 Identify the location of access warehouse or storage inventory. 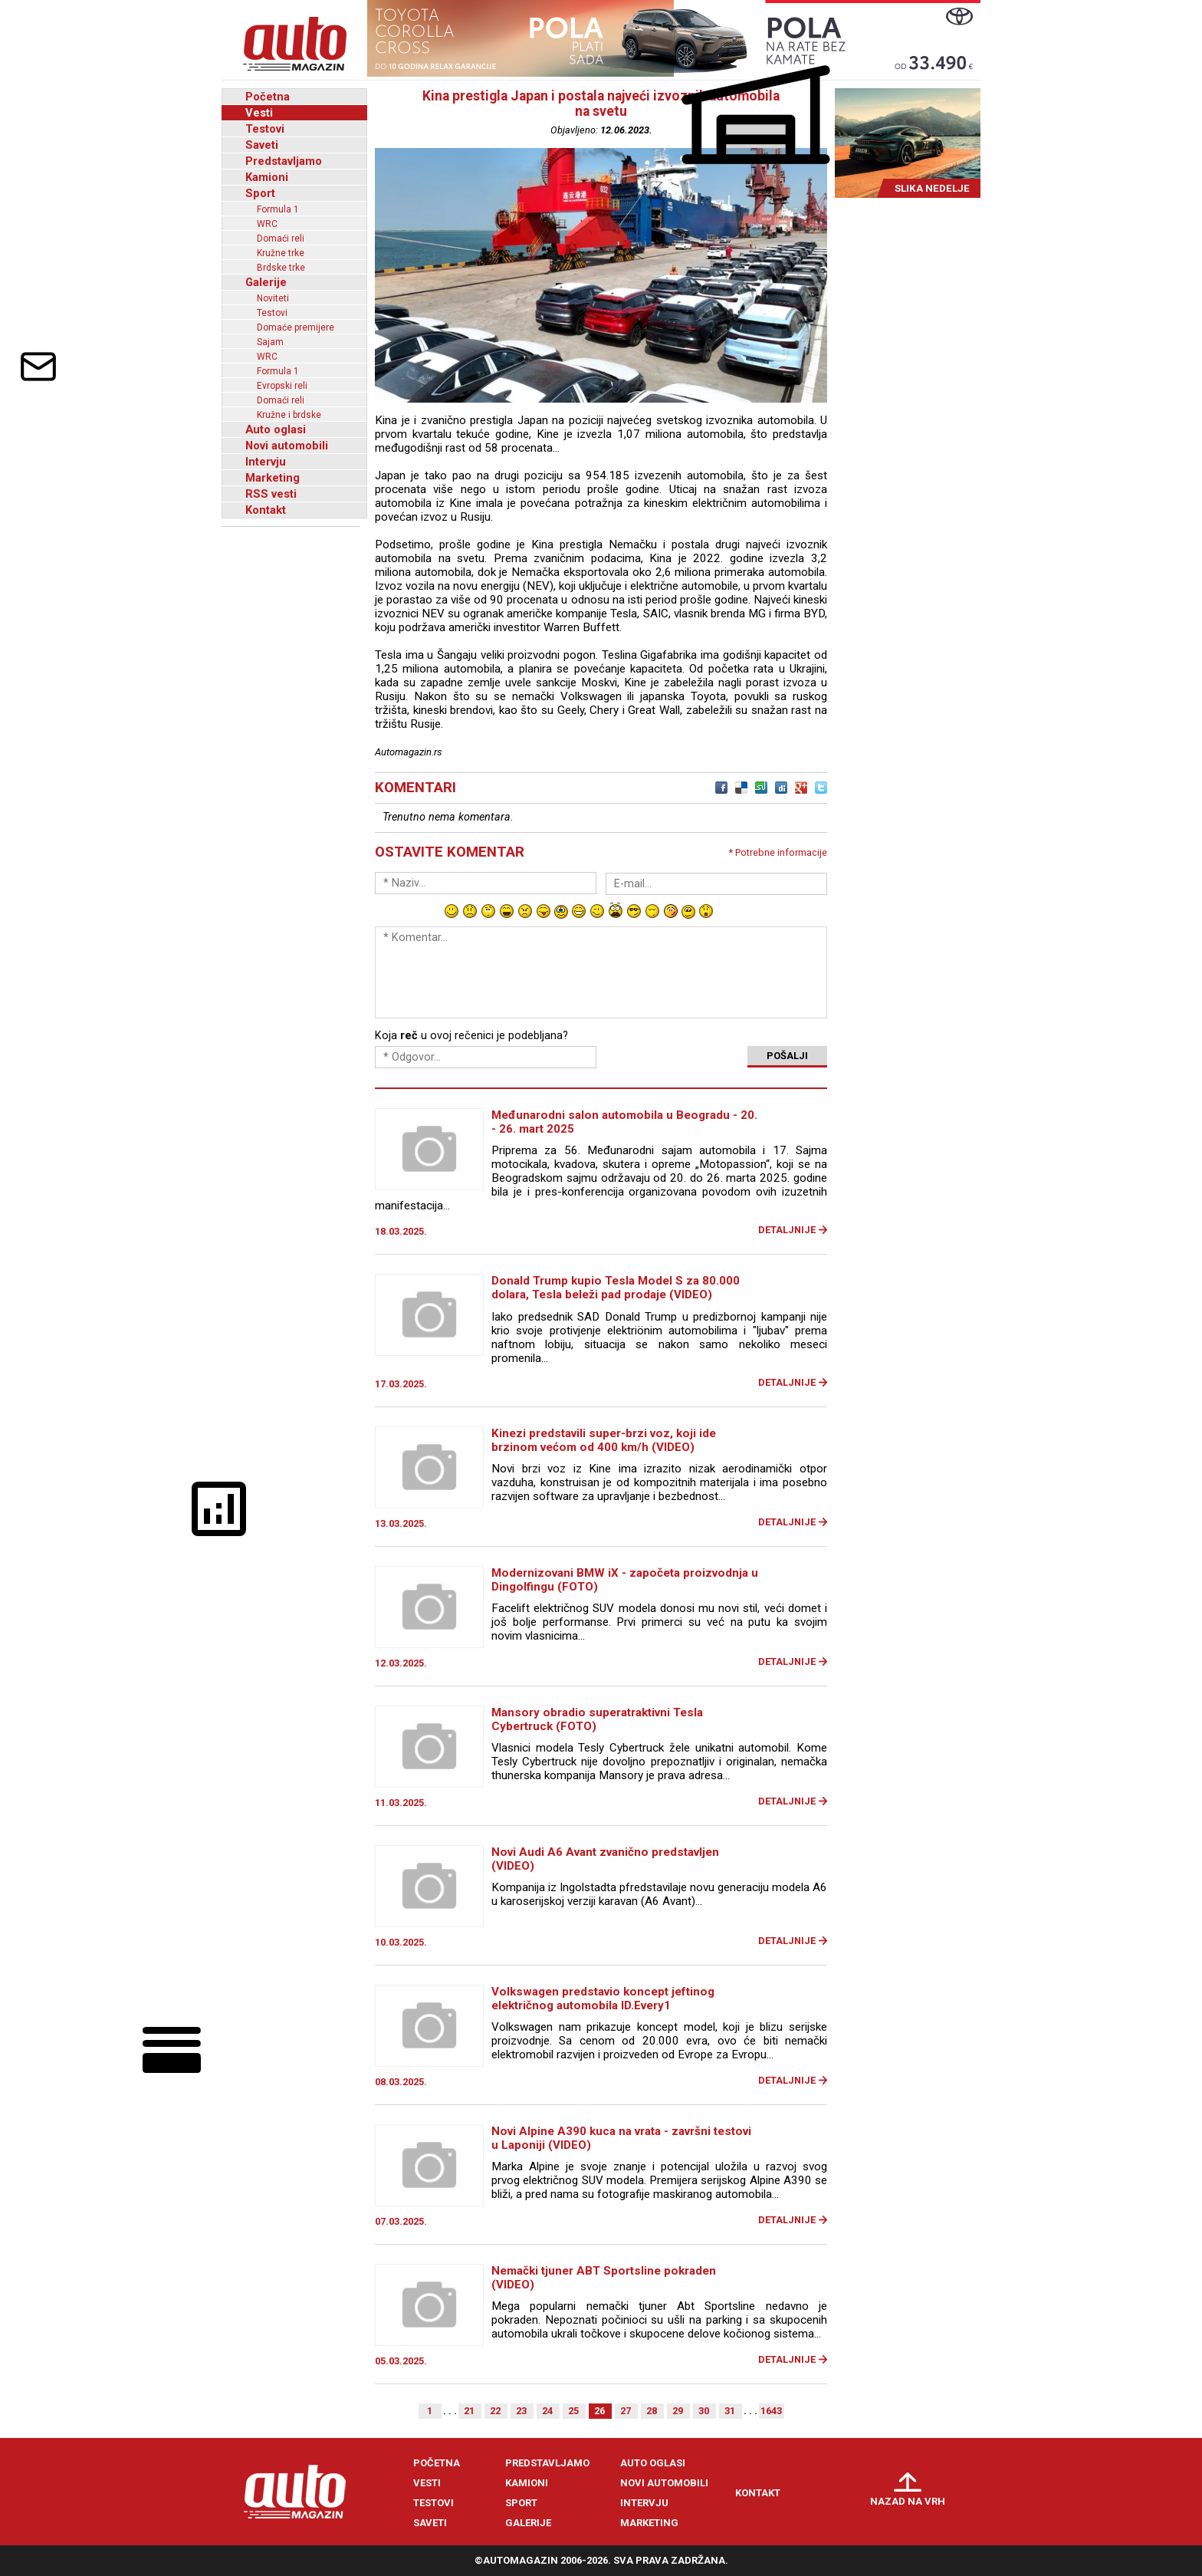
(756, 120).